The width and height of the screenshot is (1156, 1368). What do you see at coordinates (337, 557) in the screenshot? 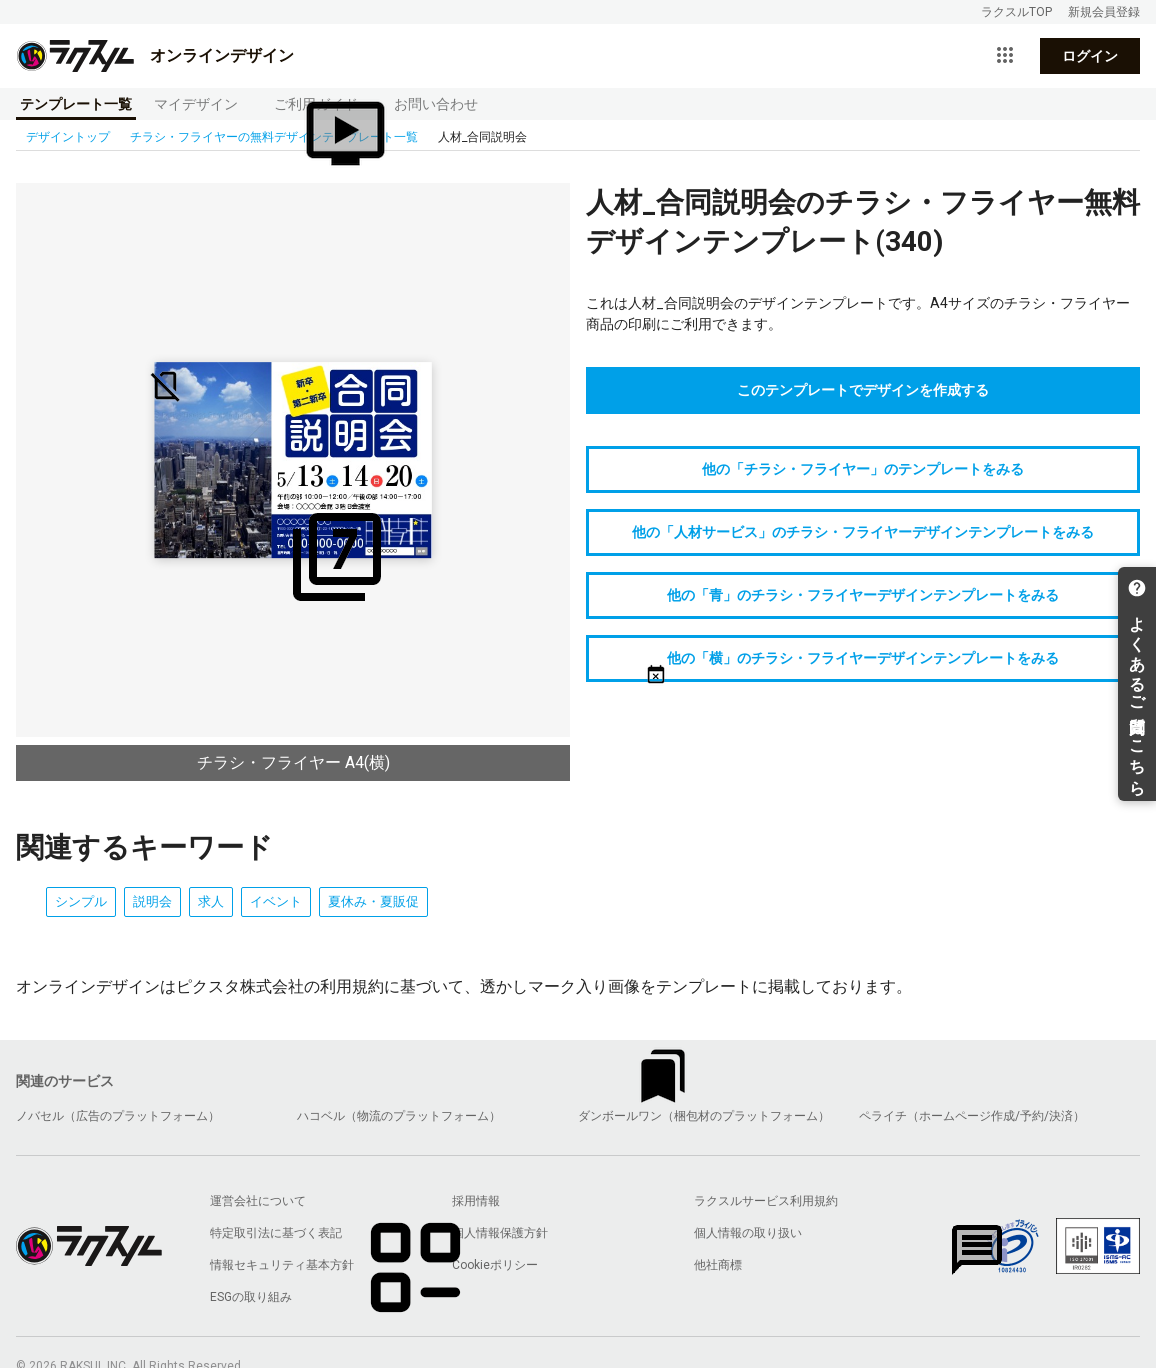
I see `indicates 7 items or notifications` at bounding box center [337, 557].